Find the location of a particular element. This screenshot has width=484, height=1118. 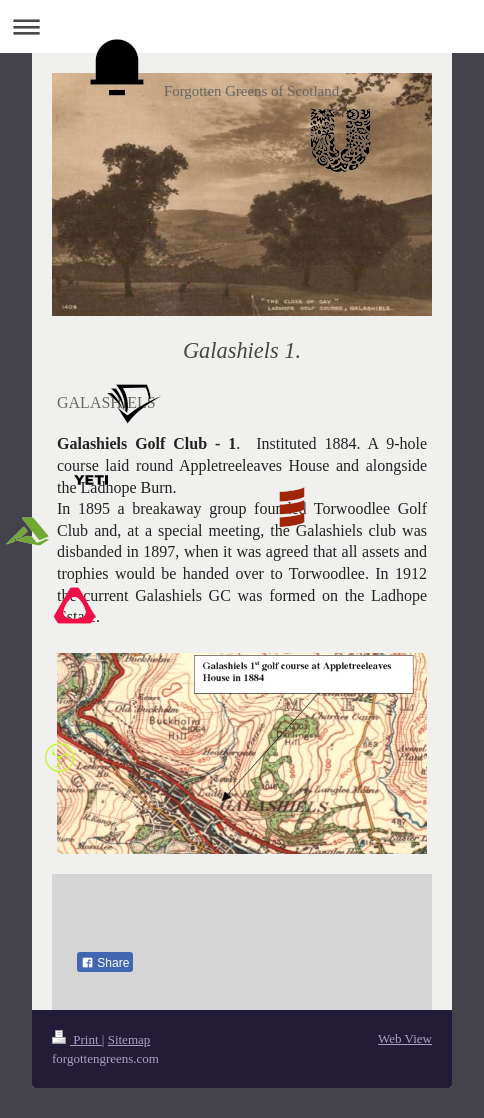

HTC Vive brand logo is located at coordinates (74, 605).